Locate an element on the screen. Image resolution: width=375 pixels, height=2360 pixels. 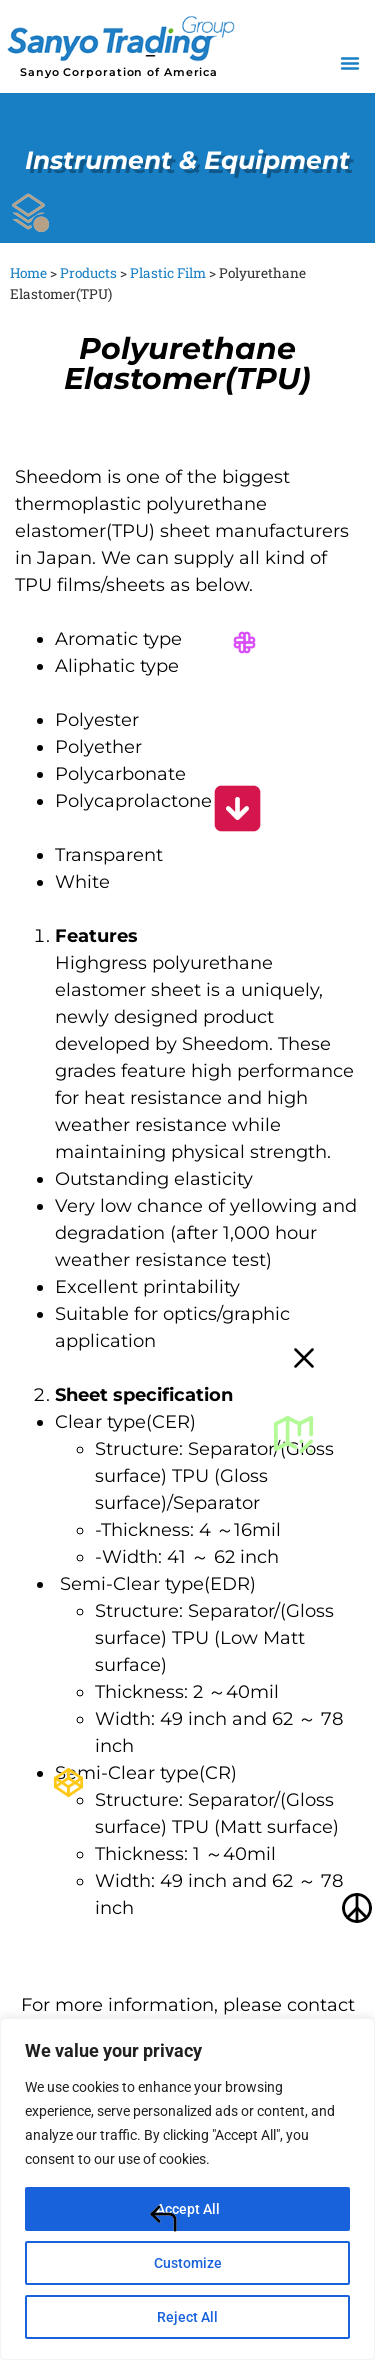
go back to the previous screen is located at coordinates (163, 2218).